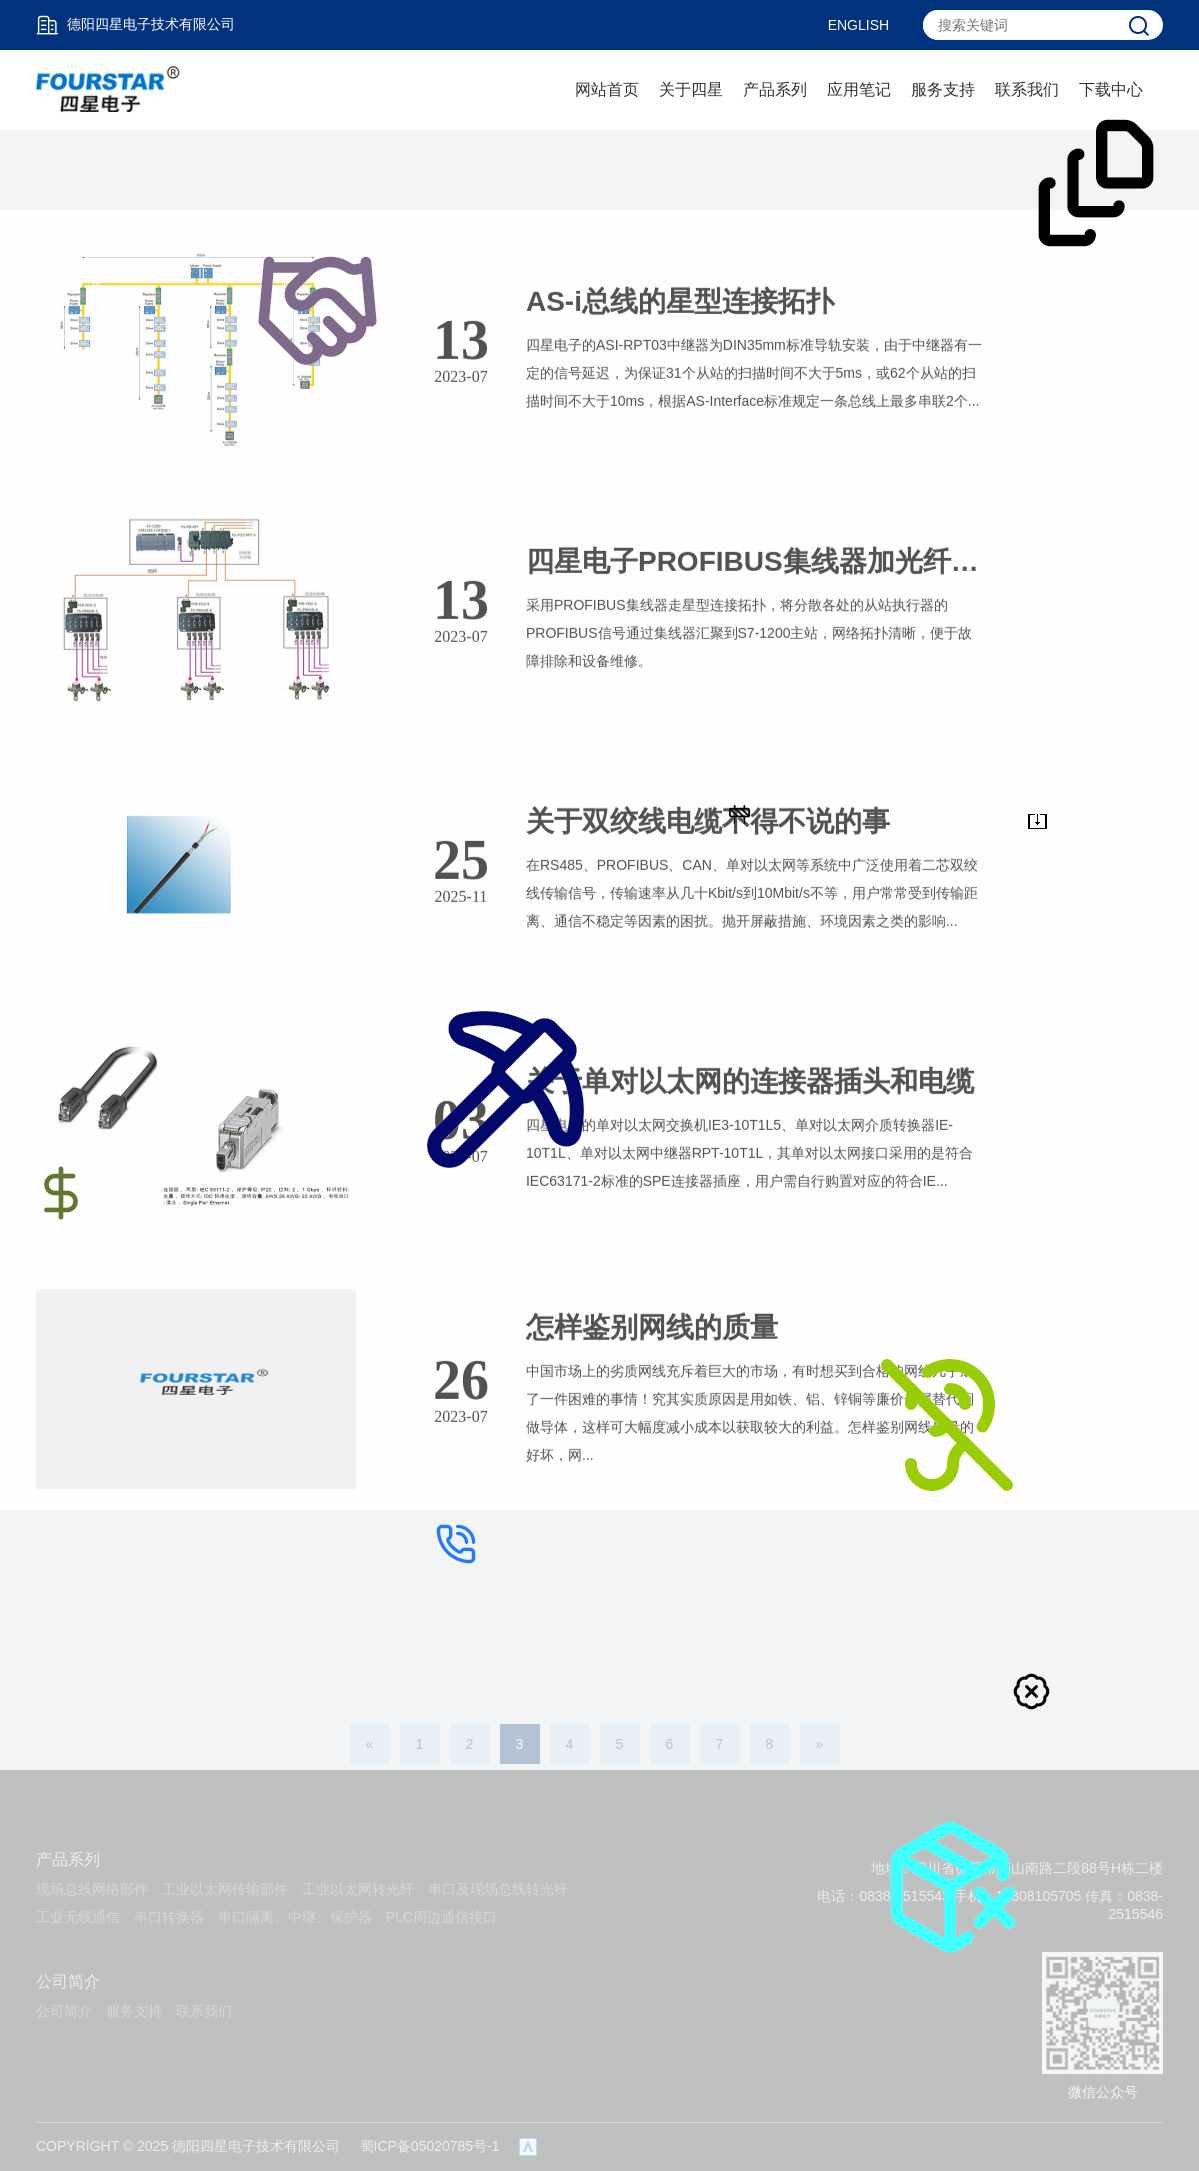 Image resolution: width=1199 pixels, height=2171 pixels. I want to click on indicates a page or feature under construction, so click(739, 814).